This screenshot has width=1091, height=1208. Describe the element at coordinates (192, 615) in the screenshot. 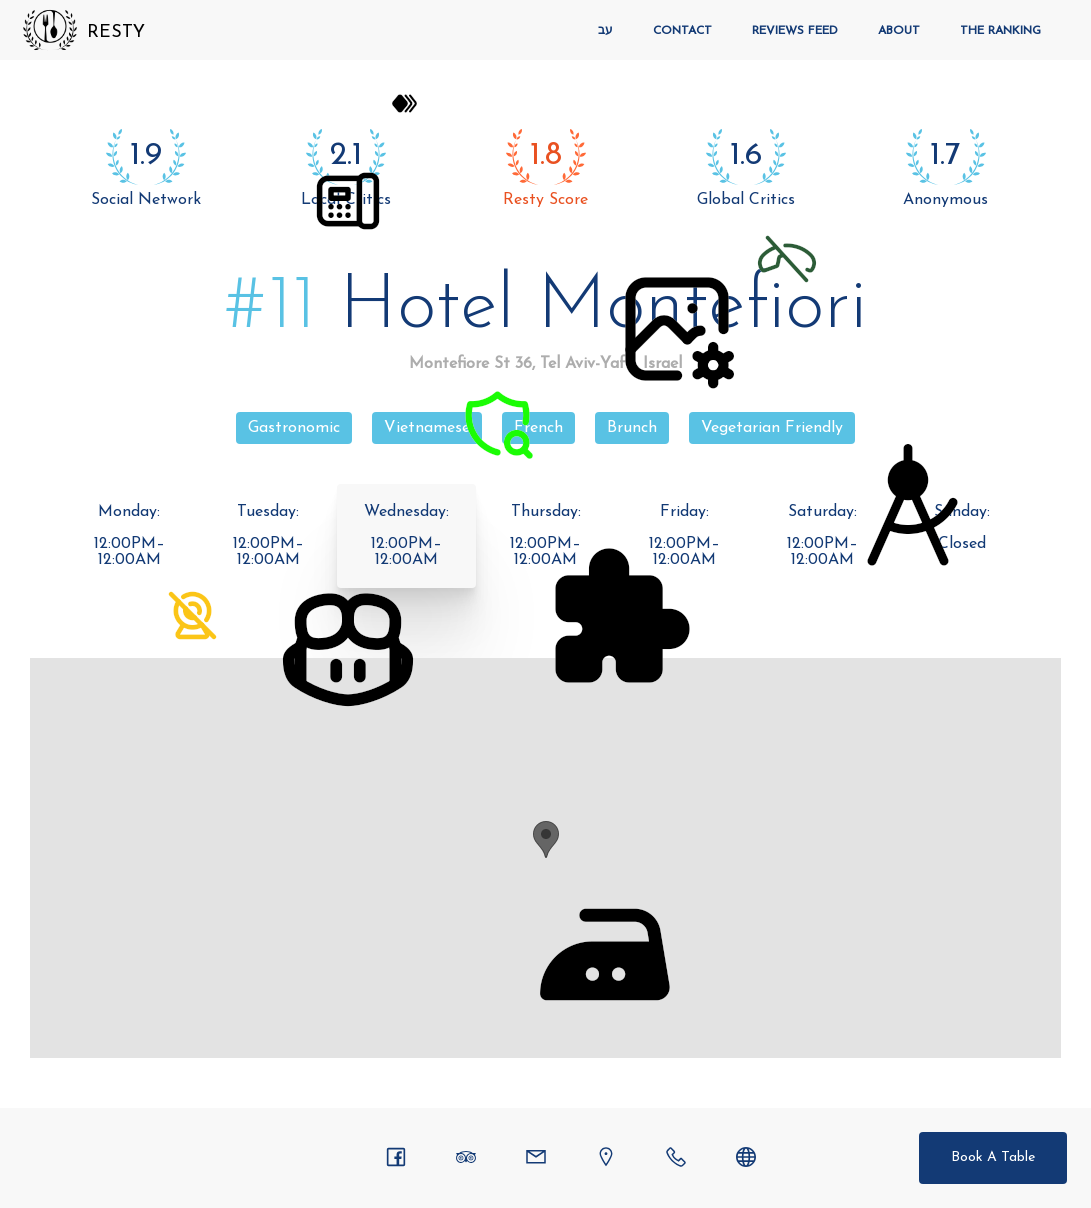

I see `disable webcam` at that location.